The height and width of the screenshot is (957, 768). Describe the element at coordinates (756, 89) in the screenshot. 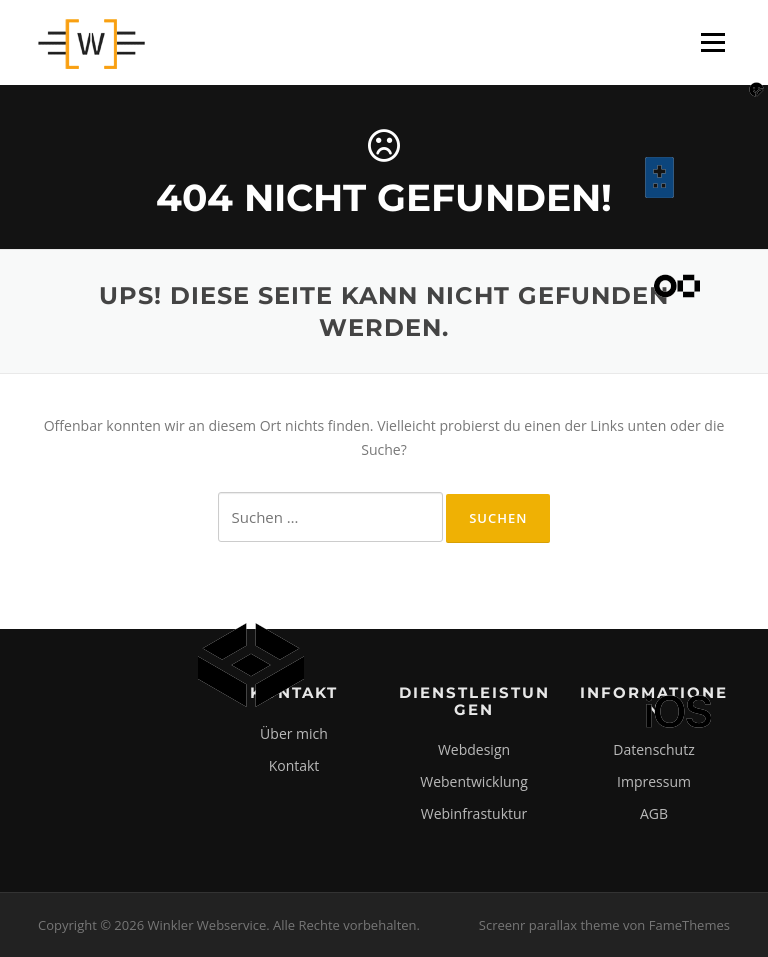

I see `add a sticker to your message` at that location.